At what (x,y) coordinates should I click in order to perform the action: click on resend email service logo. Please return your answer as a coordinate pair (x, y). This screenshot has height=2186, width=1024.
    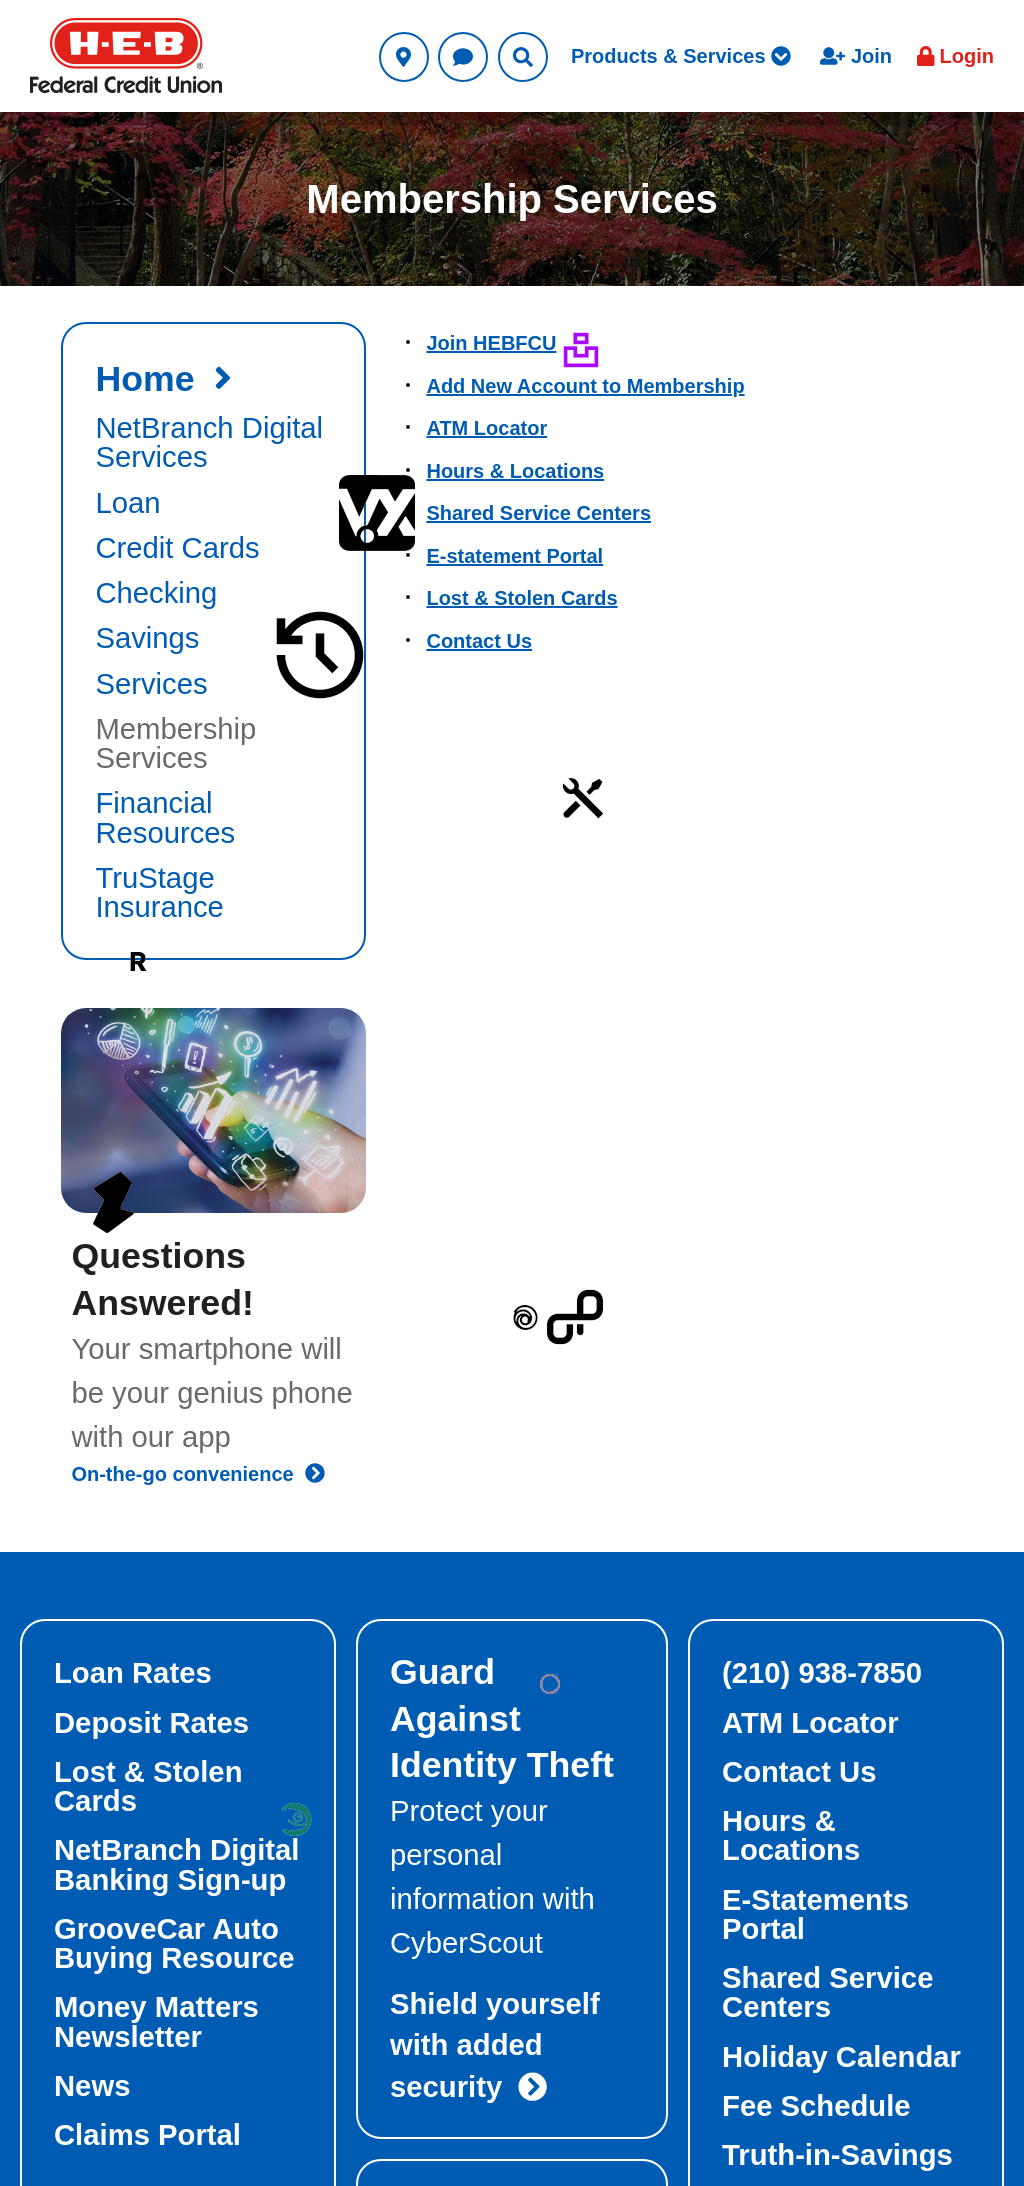
    Looking at the image, I should click on (138, 961).